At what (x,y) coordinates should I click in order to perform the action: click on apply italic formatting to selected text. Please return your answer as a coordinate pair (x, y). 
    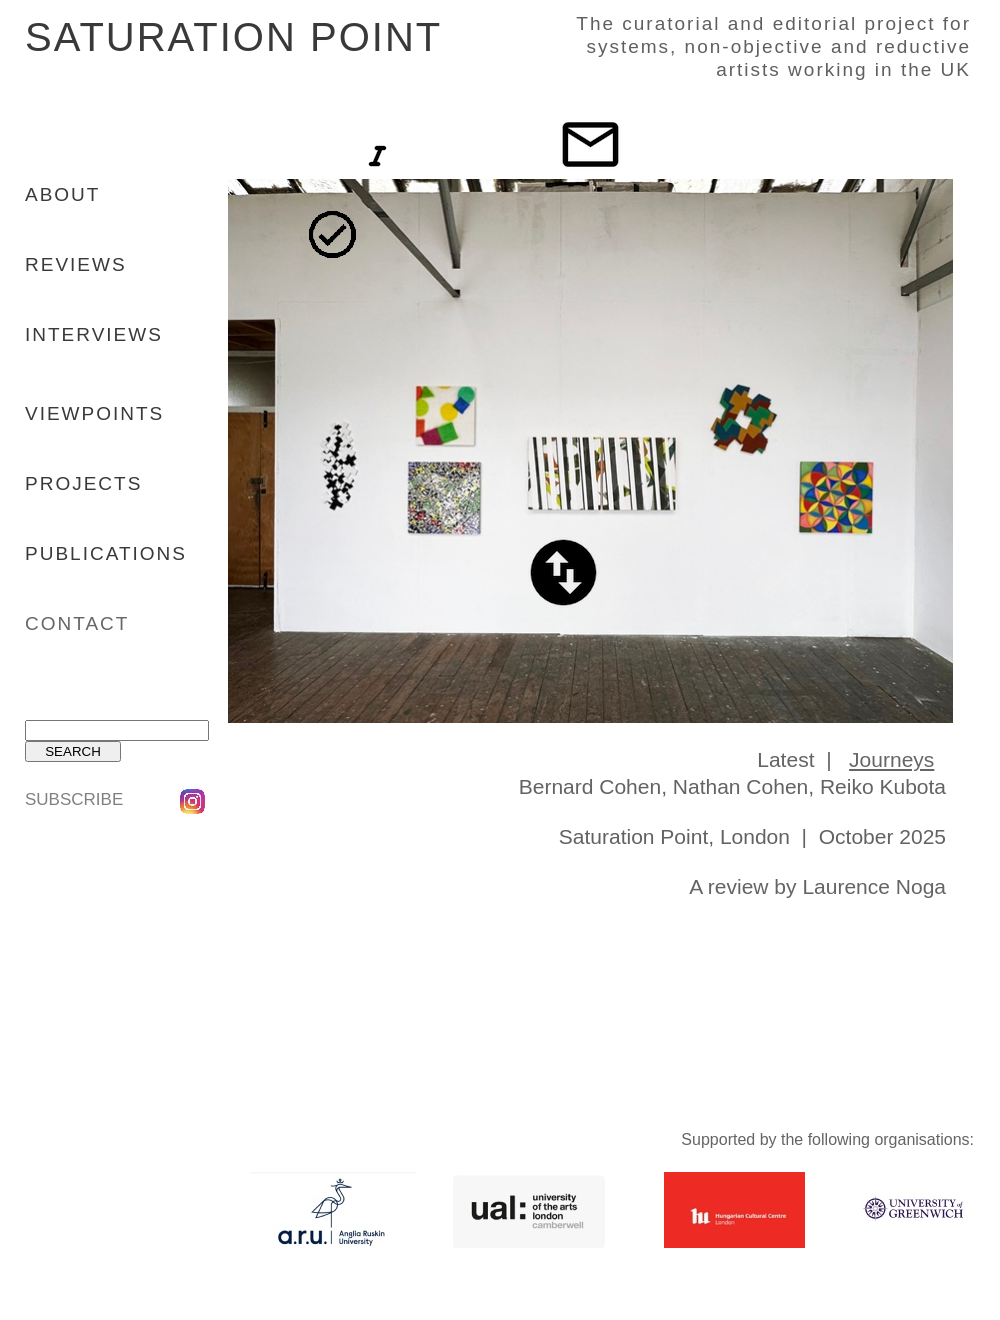
    Looking at the image, I should click on (377, 157).